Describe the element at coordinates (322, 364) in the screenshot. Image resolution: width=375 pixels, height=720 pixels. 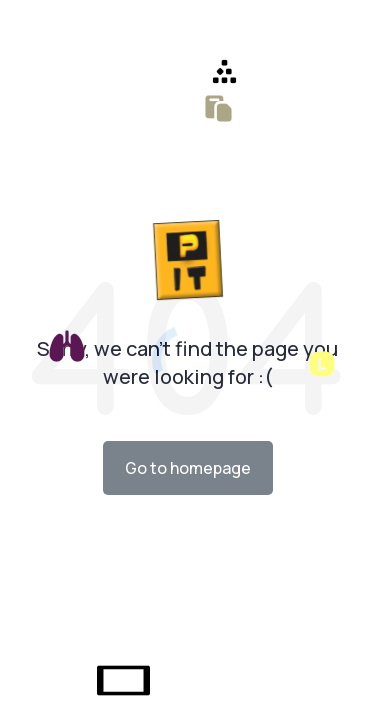
I see `indicates items or options starting with the letter "L"` at that location.